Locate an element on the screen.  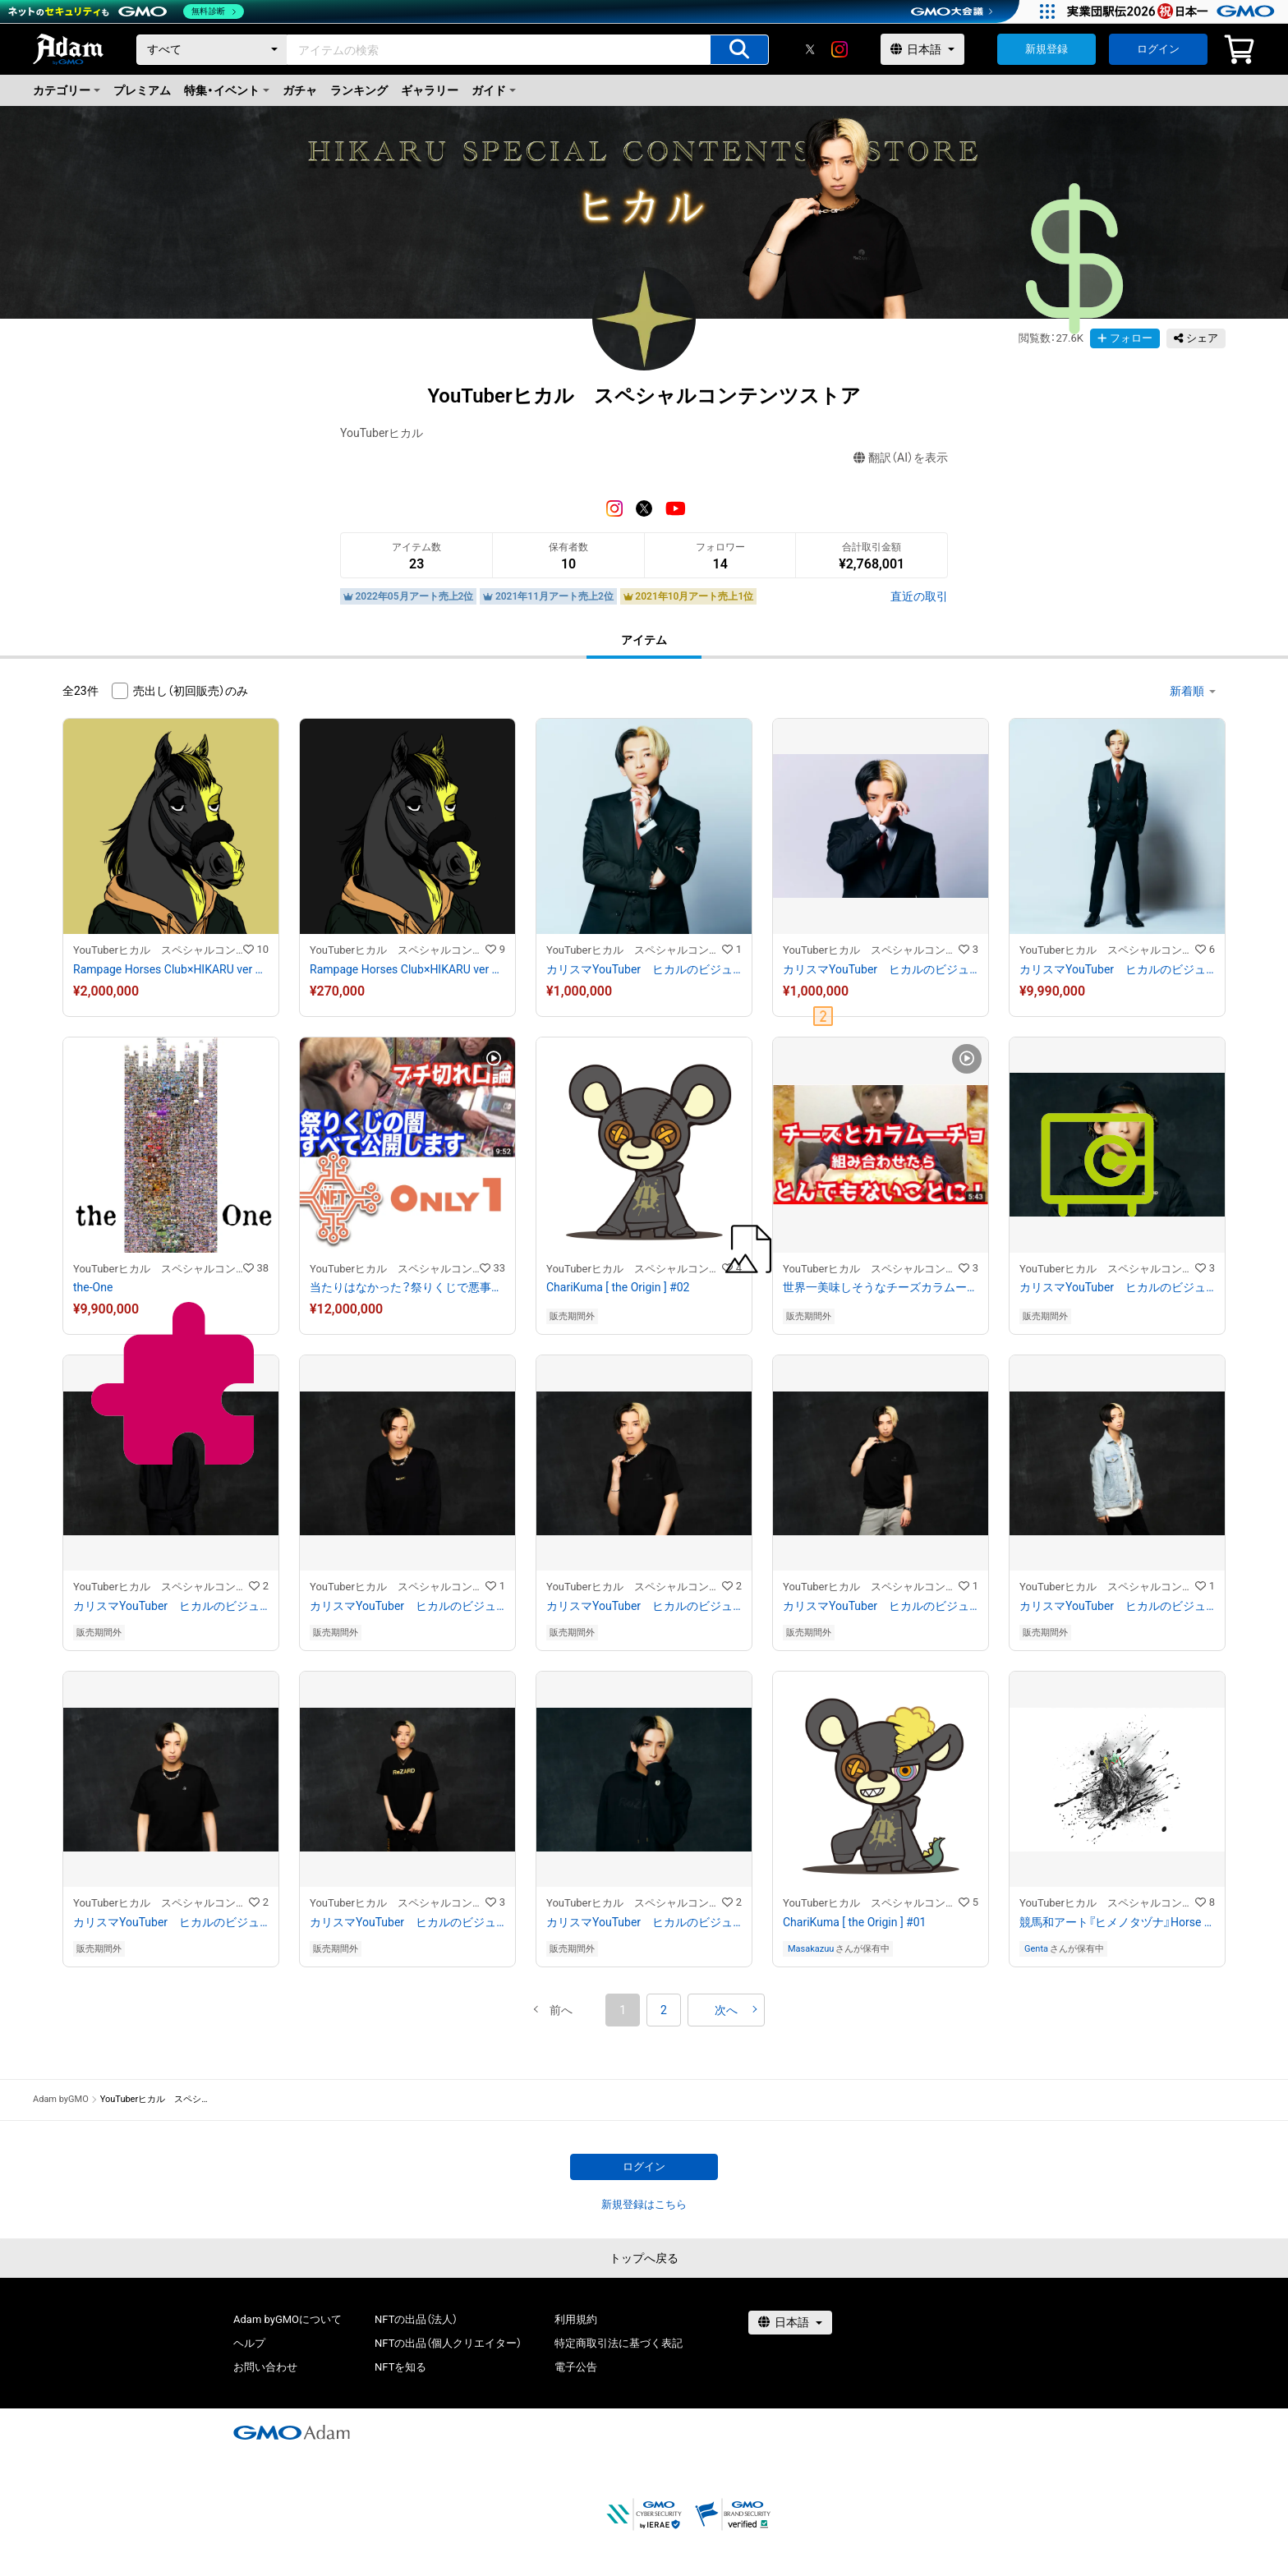
access secure storage or vault is located at coordinates (1097, 1161).